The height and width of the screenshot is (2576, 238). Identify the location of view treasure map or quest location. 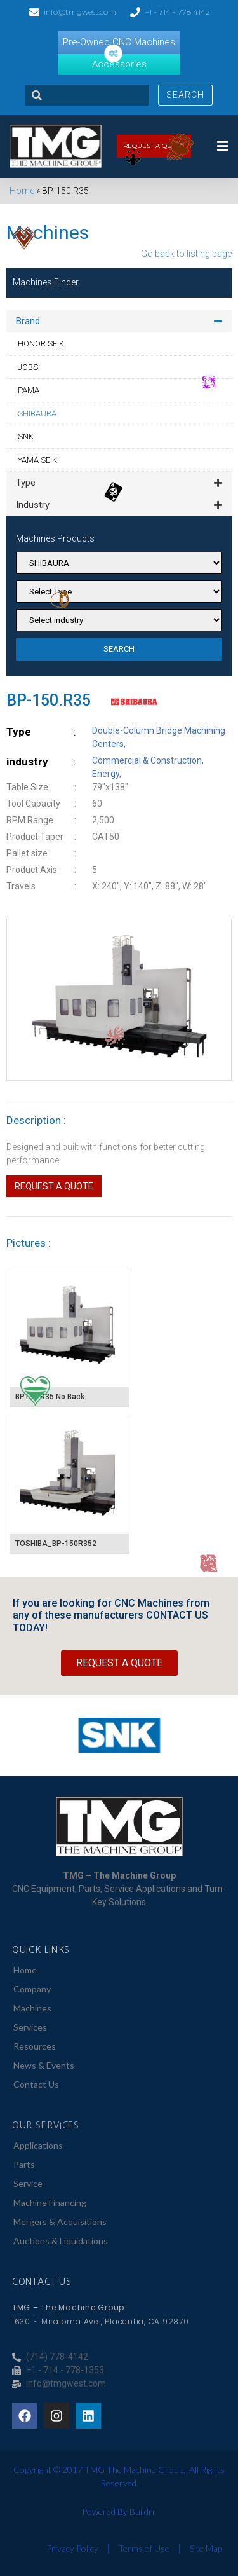
(209, 1563).